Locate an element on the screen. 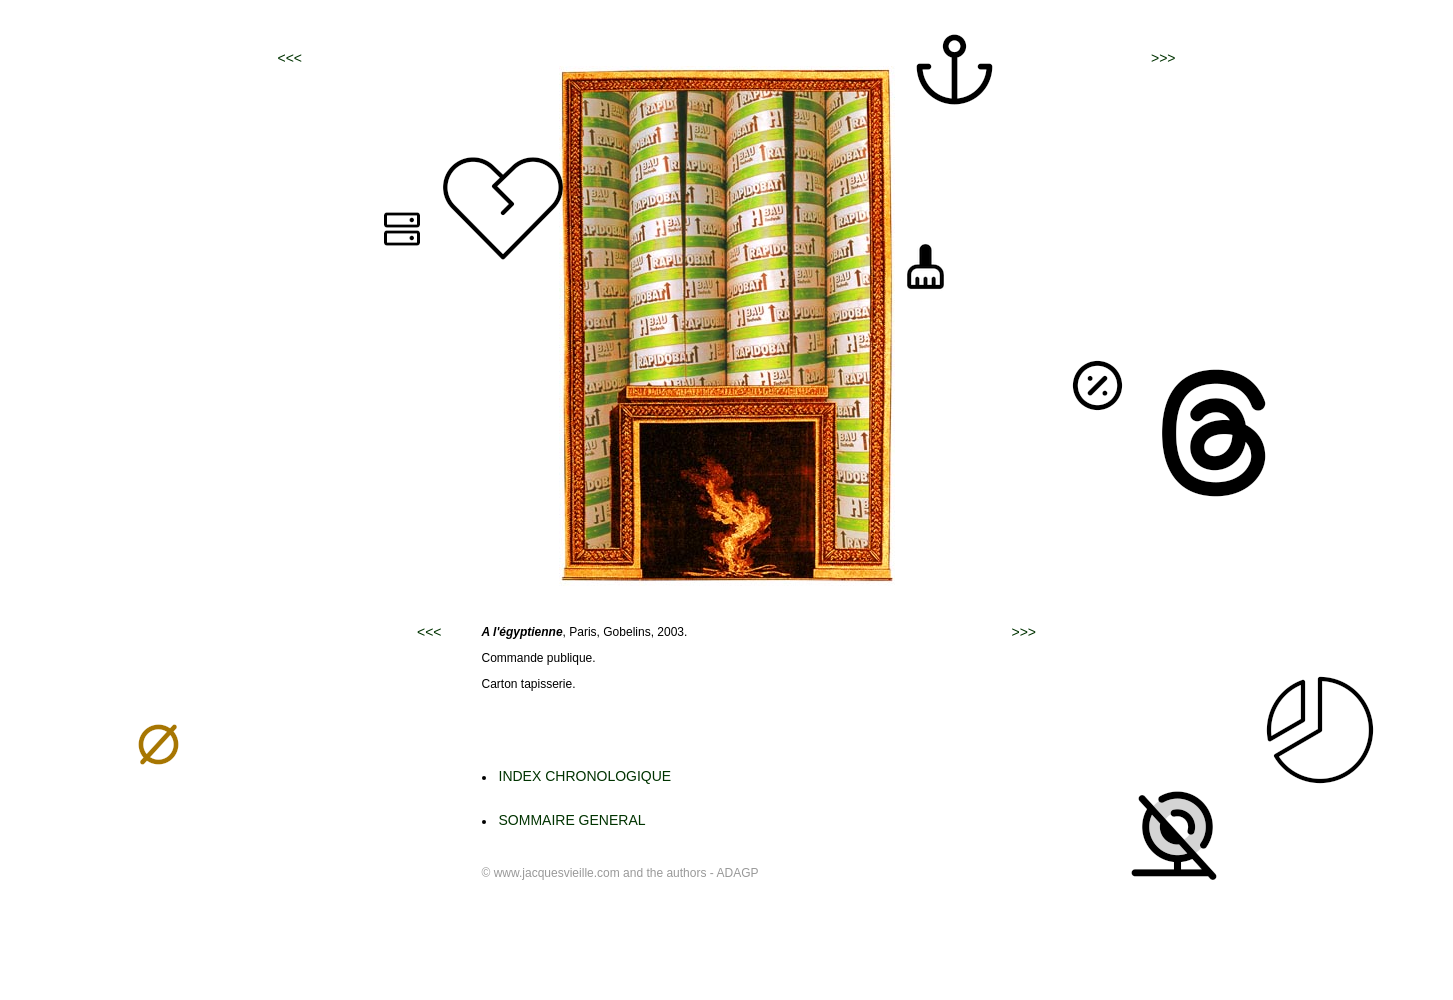  view discount or percentage-based promotion is located at coordinates (1097, 385).